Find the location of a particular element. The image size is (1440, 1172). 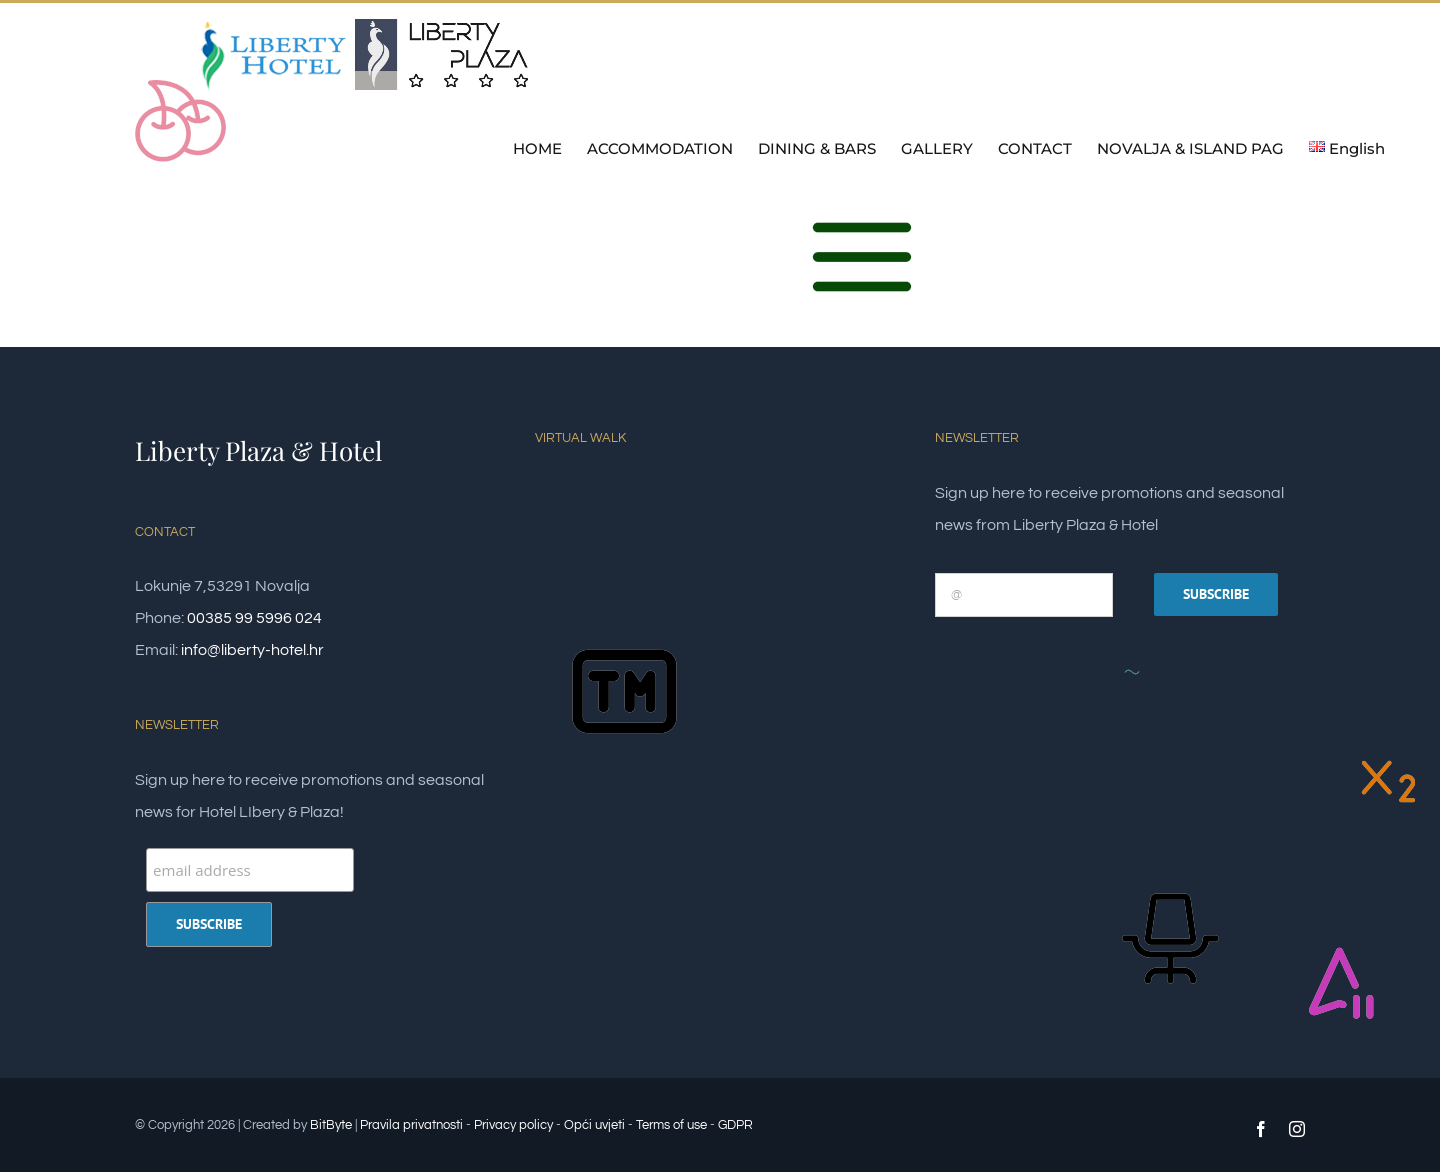

open navigation menu is located at coordinates (862, 257).